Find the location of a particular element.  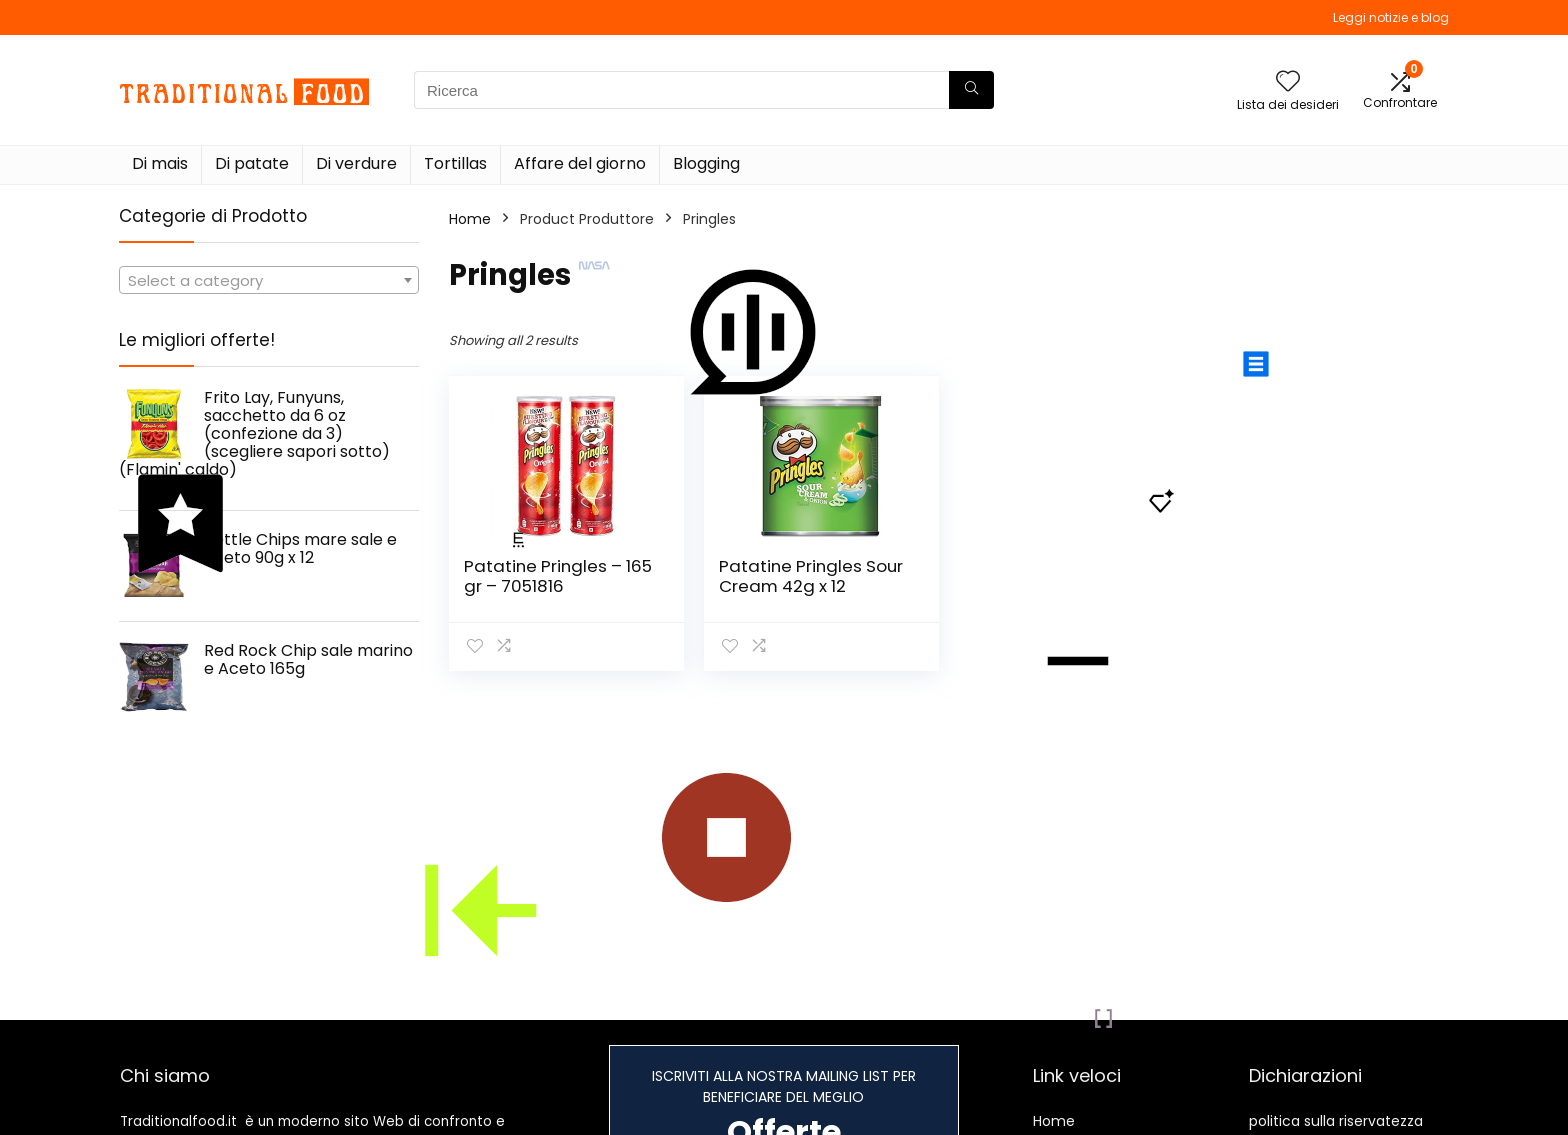

save item to favorites is located at coordinates (180, 521).